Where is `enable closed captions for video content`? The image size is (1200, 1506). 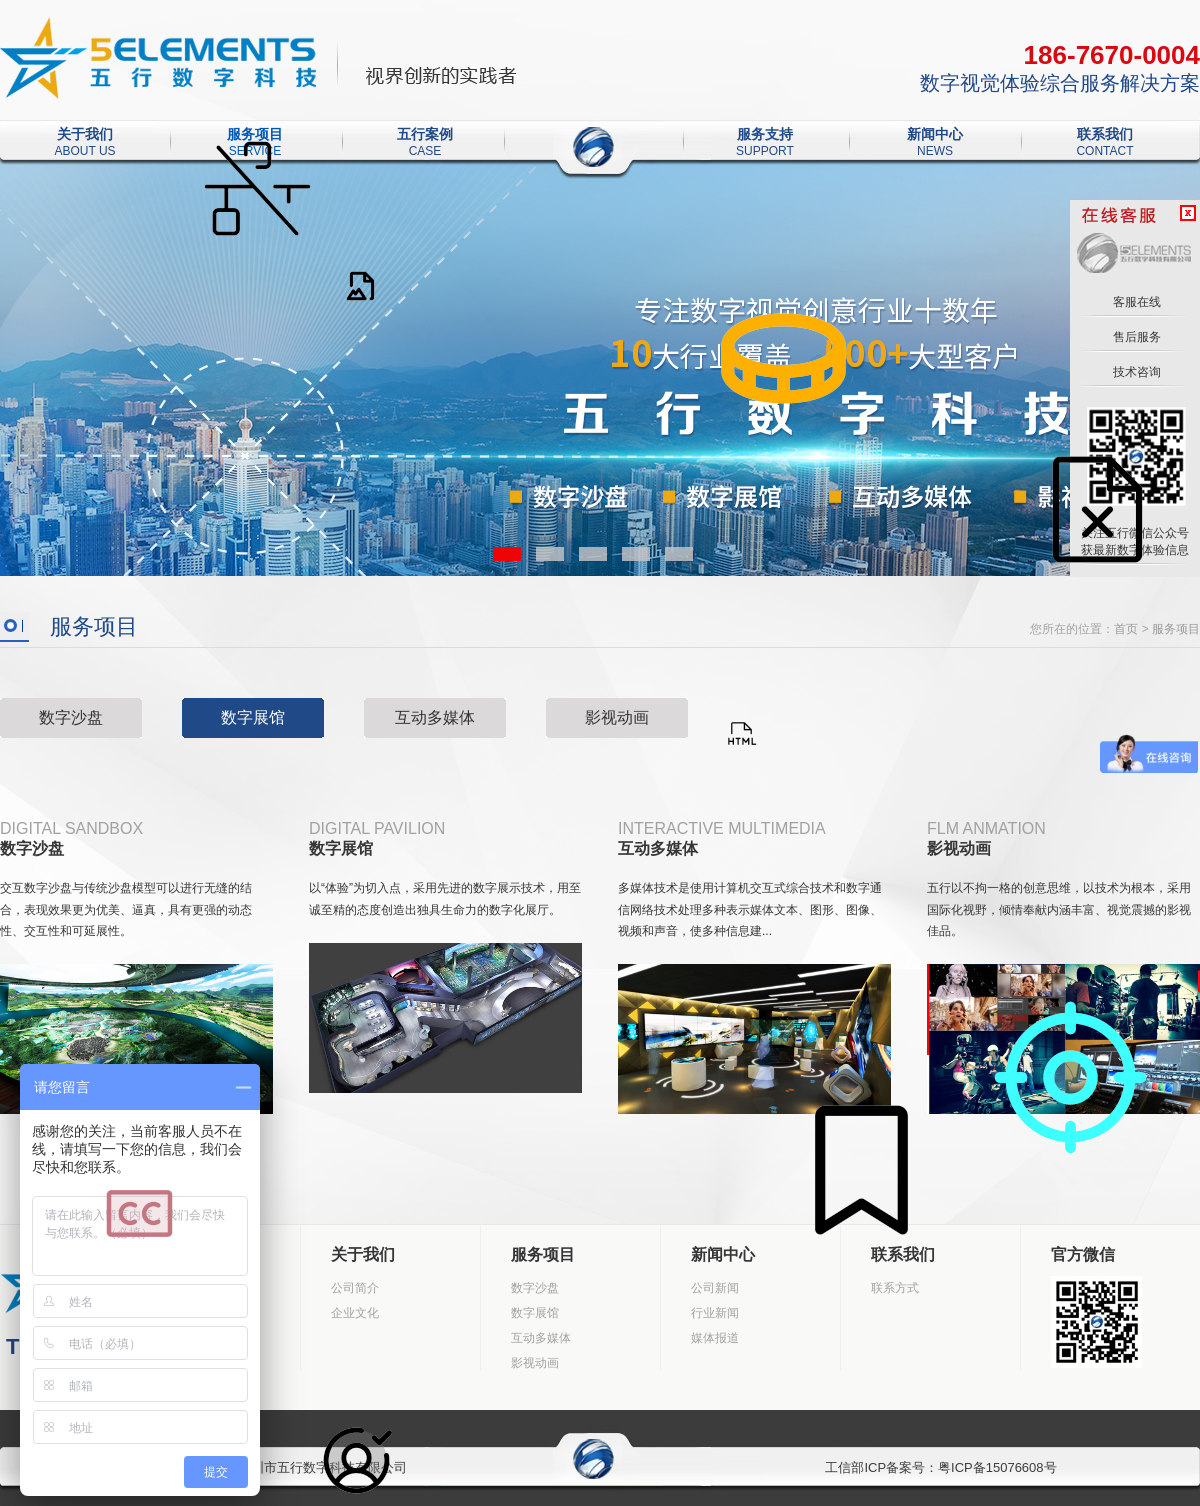 enable closed captions for video content is located at coordinates (139, 1213).